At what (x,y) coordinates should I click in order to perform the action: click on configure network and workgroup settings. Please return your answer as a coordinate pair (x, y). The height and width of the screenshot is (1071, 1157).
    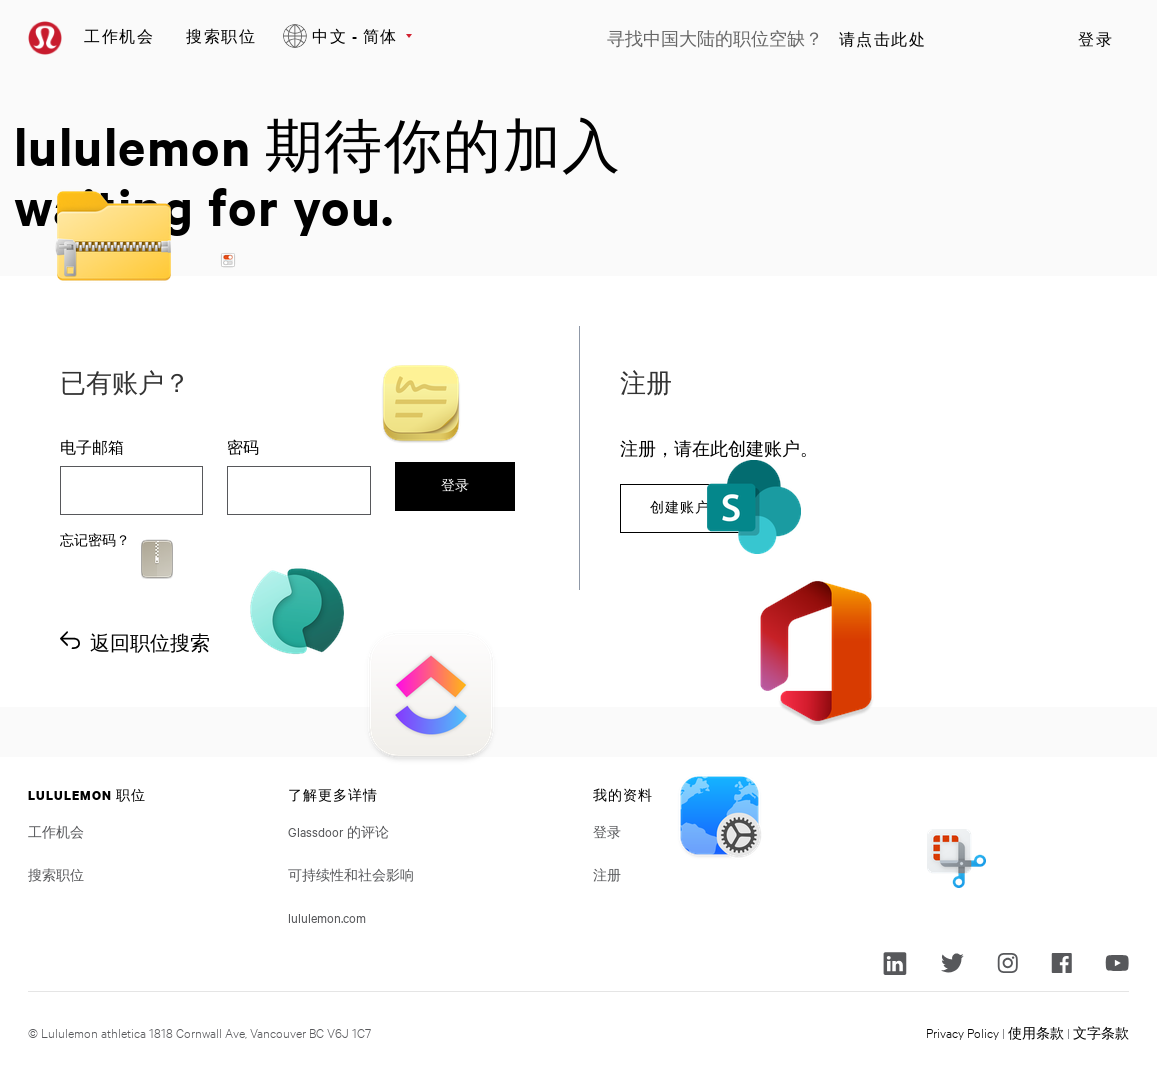
    Looking at the image, I should click on (719, 815).